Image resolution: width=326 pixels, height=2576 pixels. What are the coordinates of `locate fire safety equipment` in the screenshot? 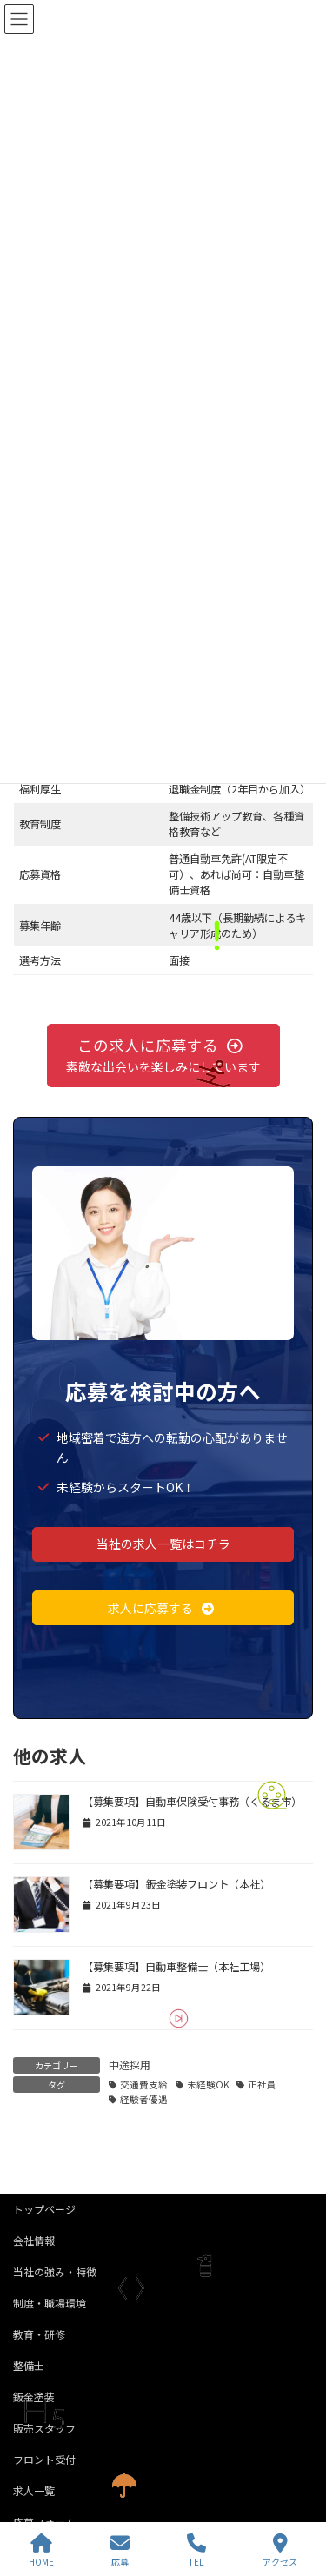 It's located at (205, 2265).